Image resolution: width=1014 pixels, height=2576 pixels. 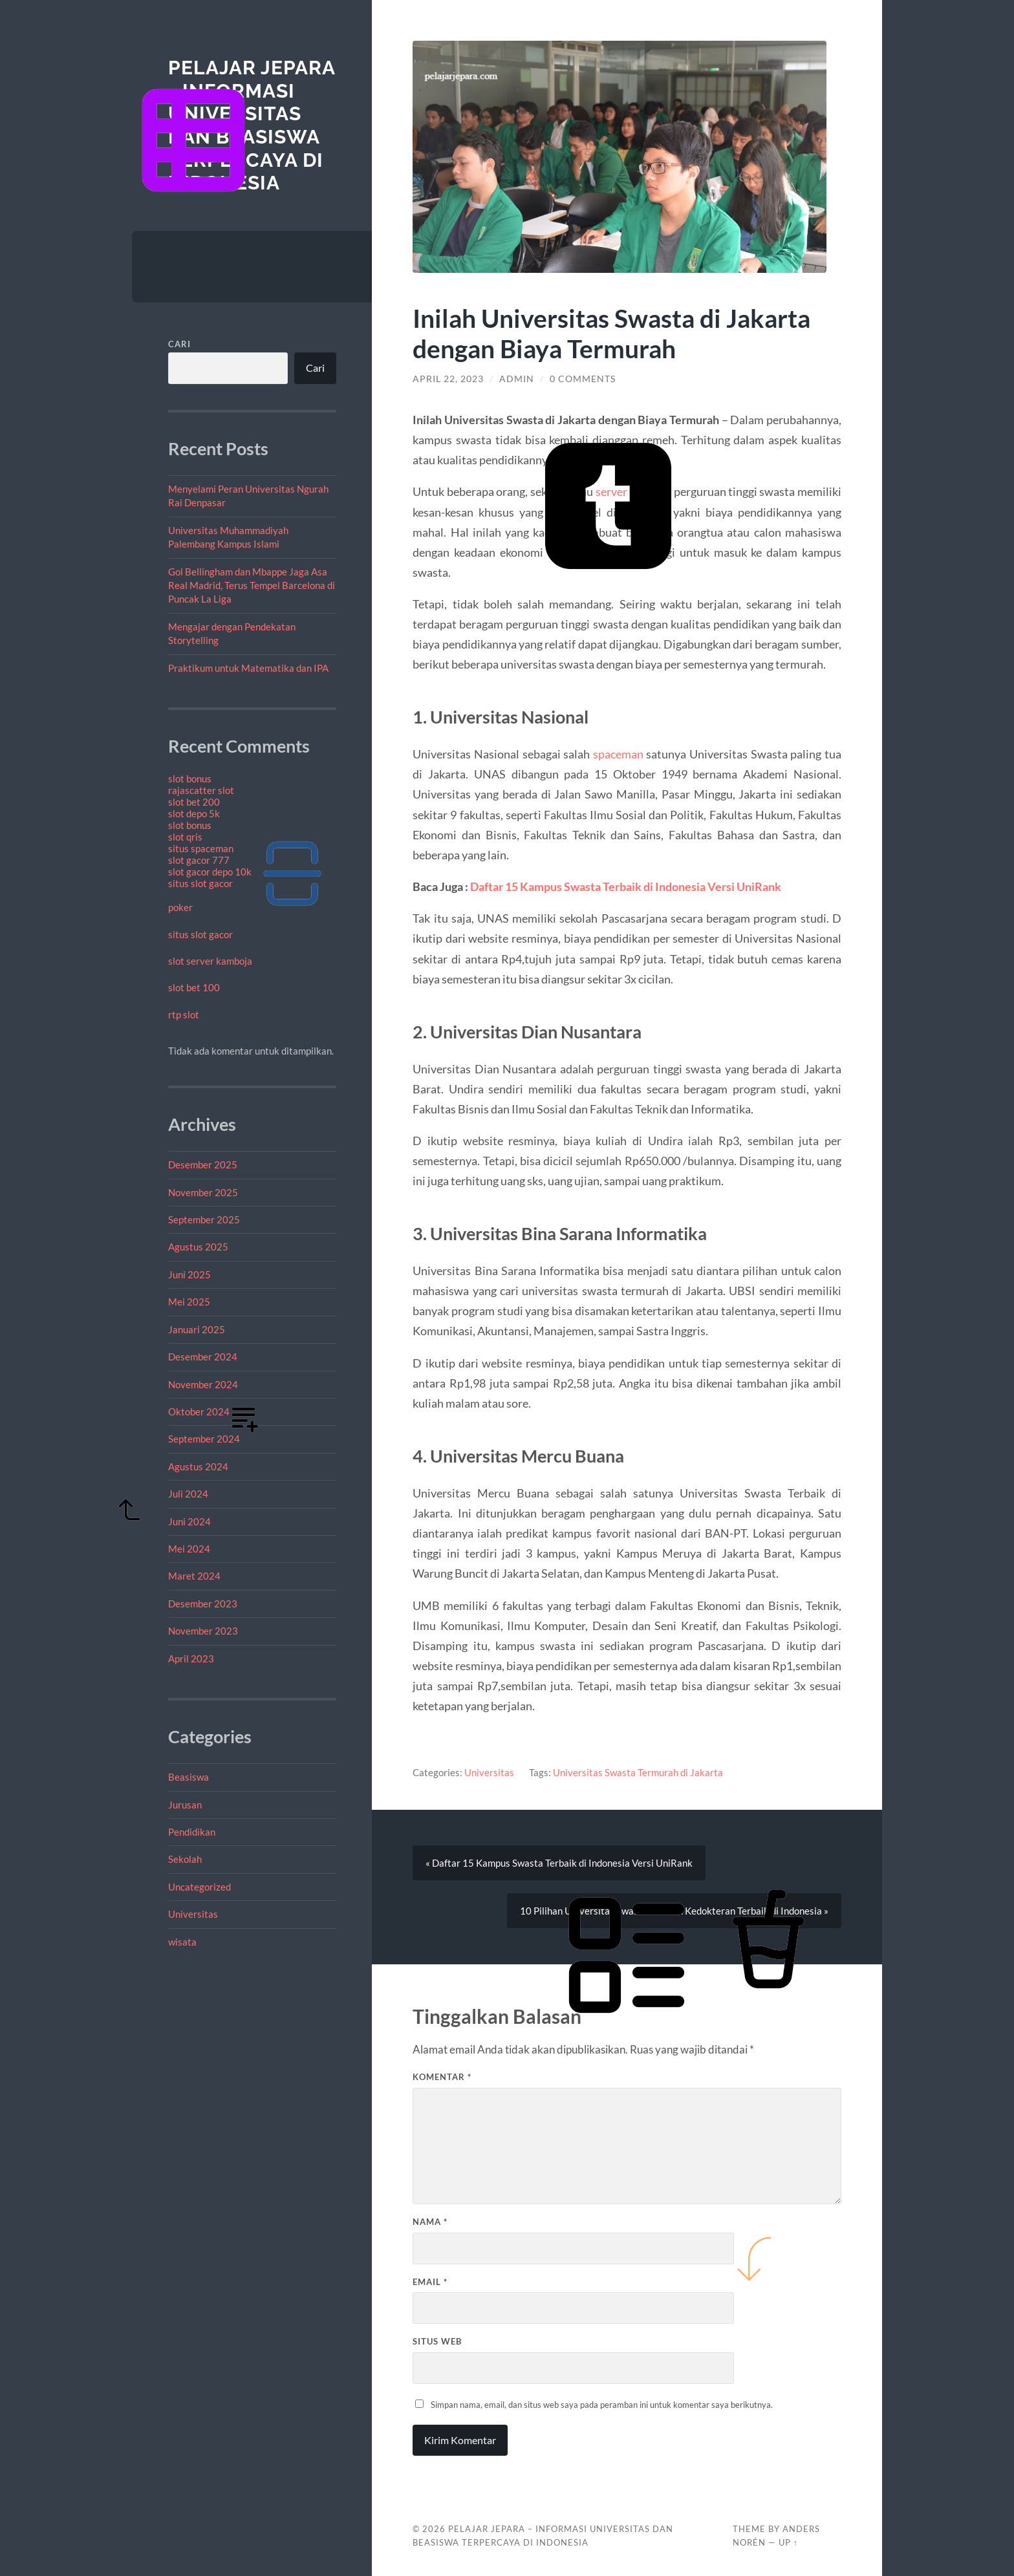 What do you see at coordinates (129, 1510) in the screenshot?
I see `go back and up in navigation` at bounding box center [129, 1510].